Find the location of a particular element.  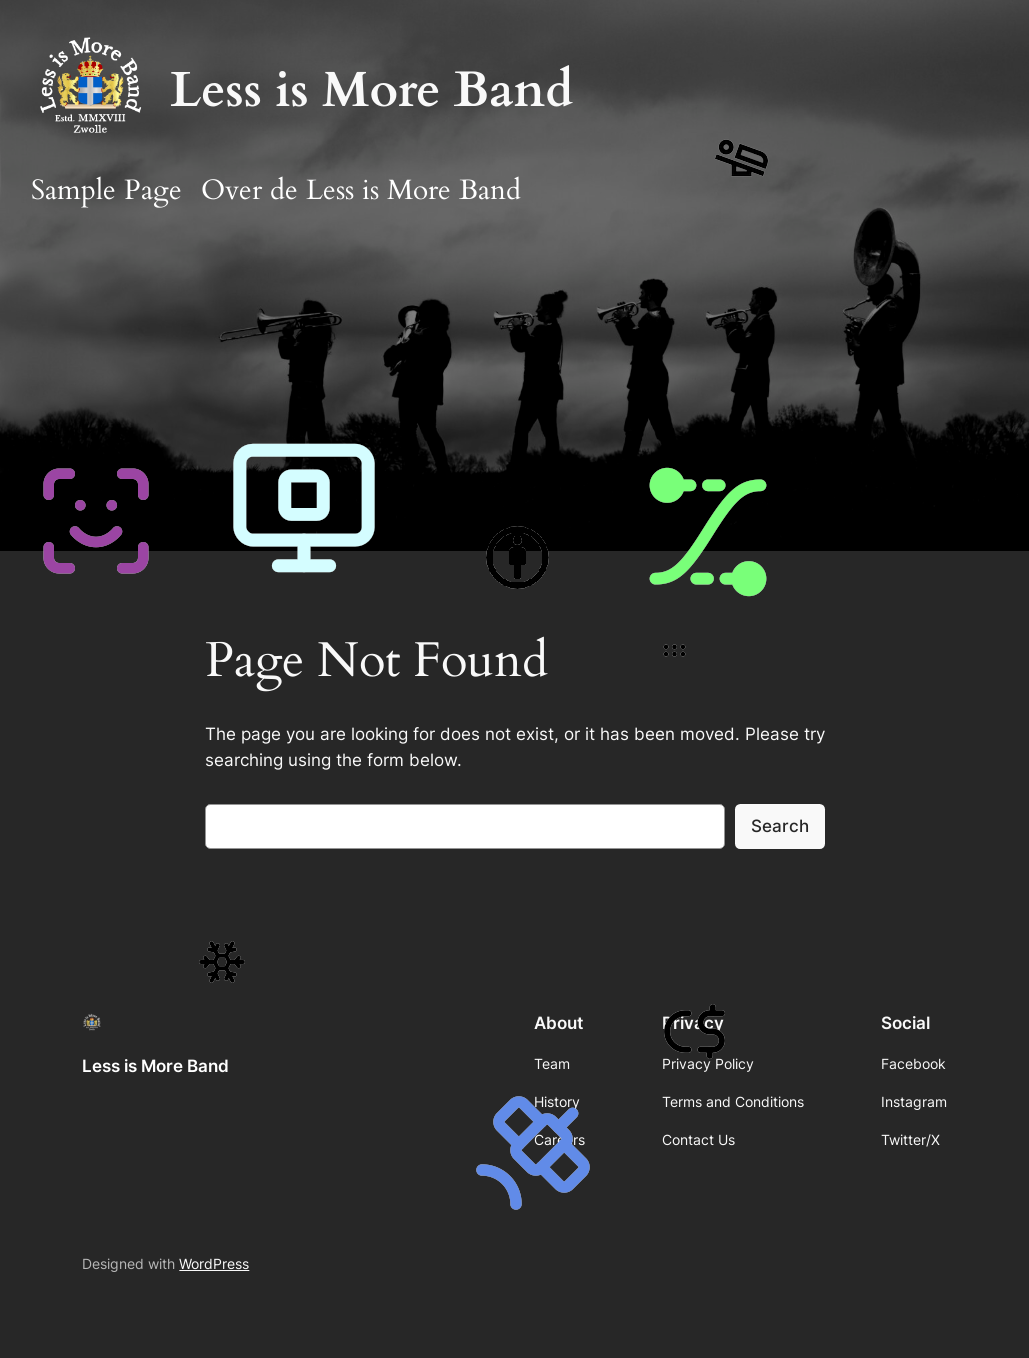

adjust animation easing curve control points is located at coordinates (708, 532).